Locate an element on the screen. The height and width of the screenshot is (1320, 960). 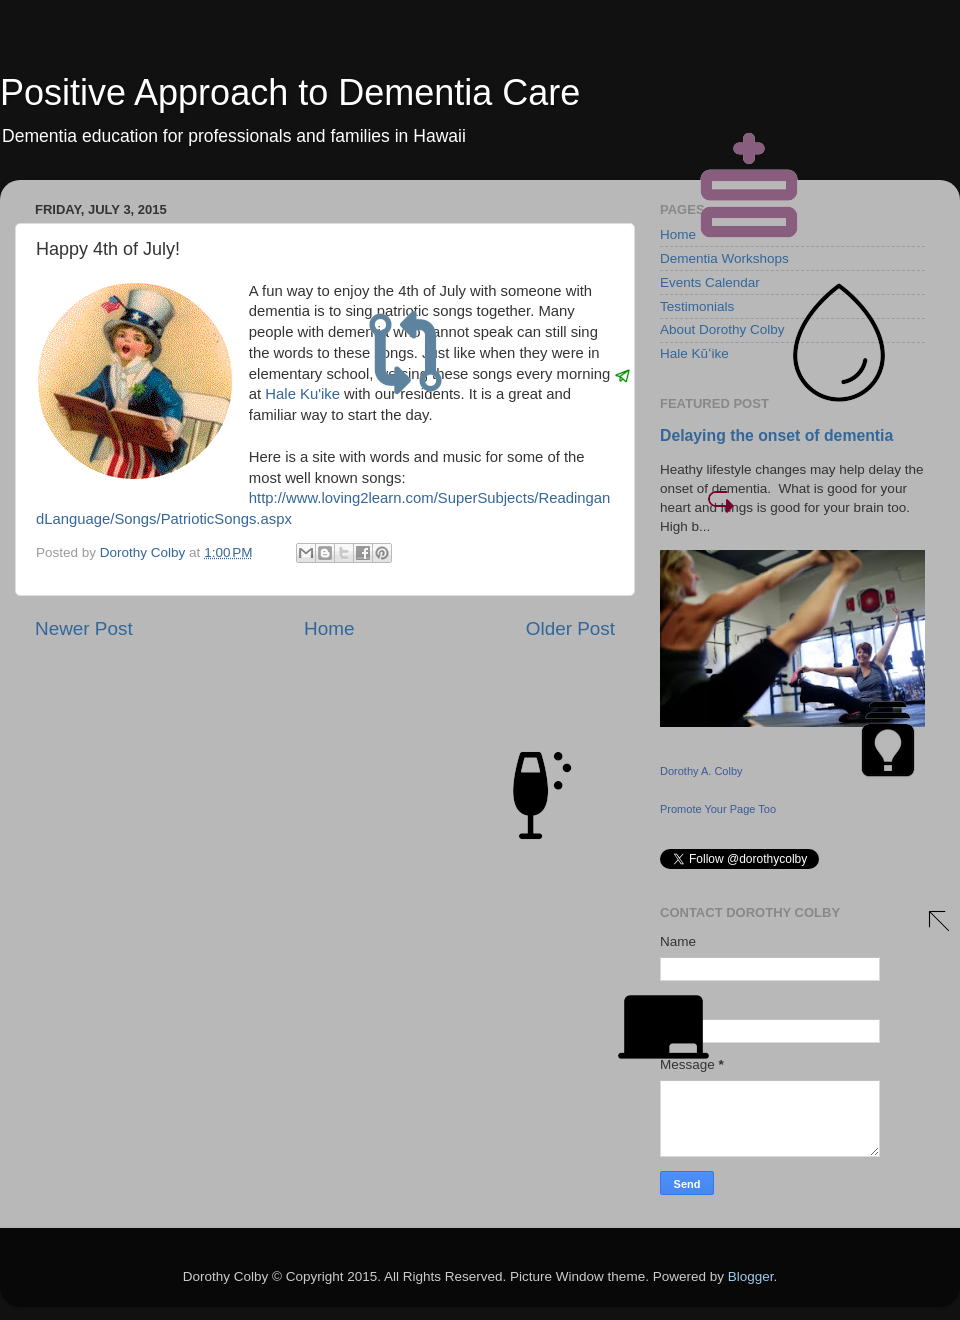
navigate back to previous screen is located at coordinates (939, 921).